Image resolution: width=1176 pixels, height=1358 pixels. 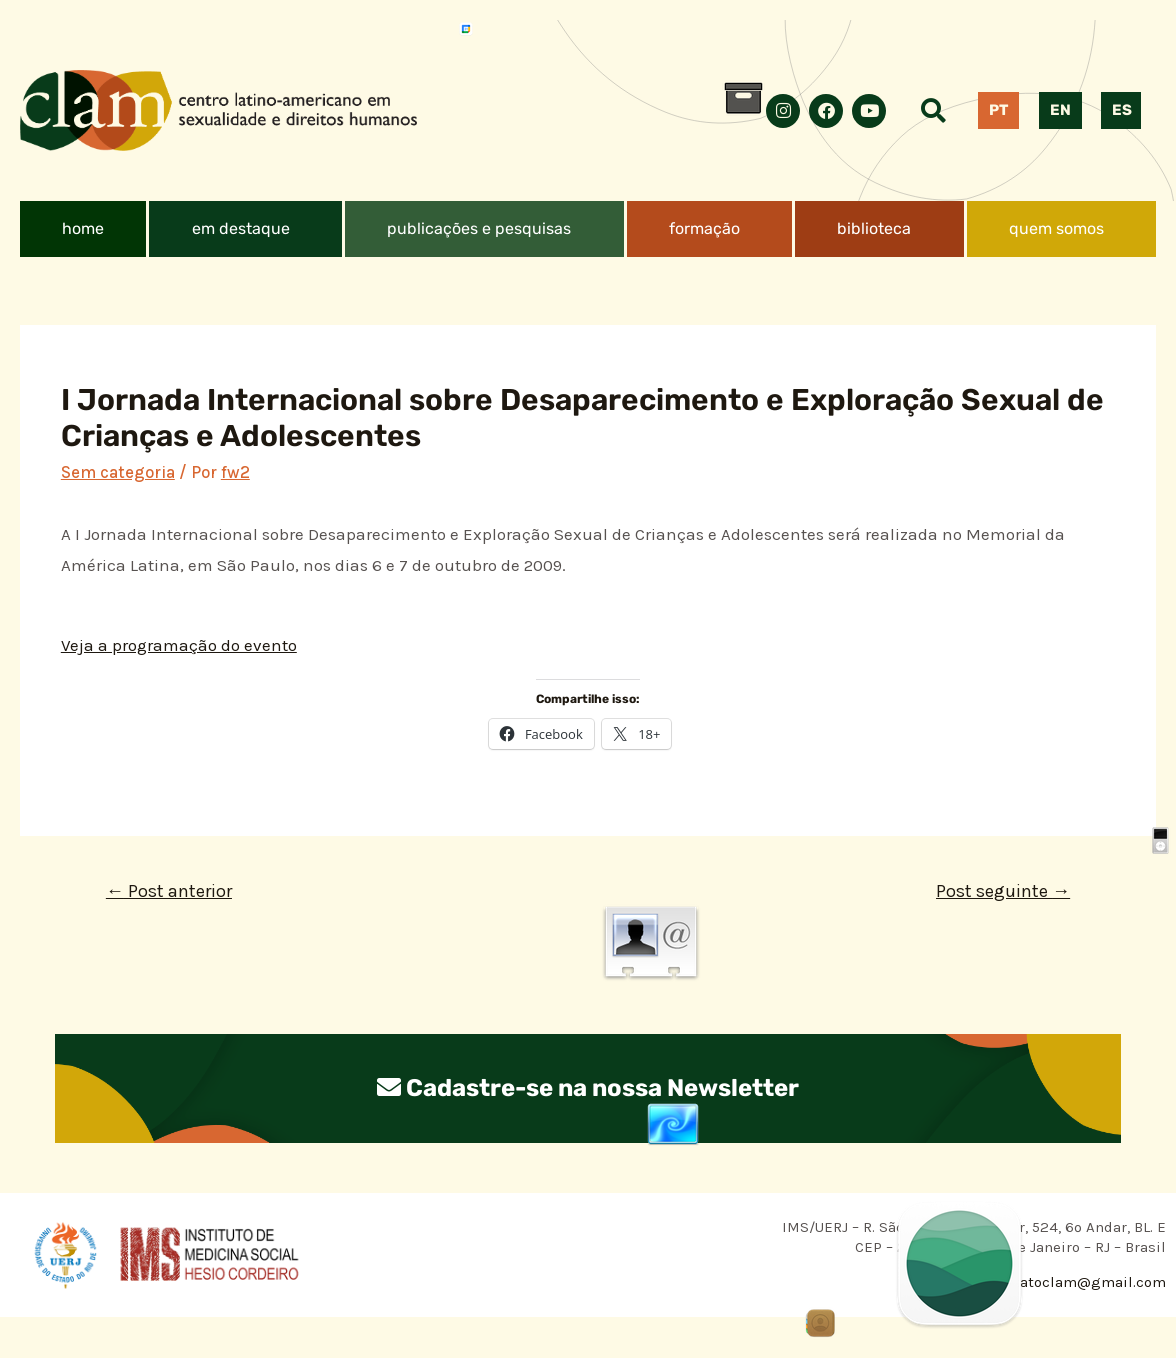 I want to click on view archived emails, so click(x=743, y=97).